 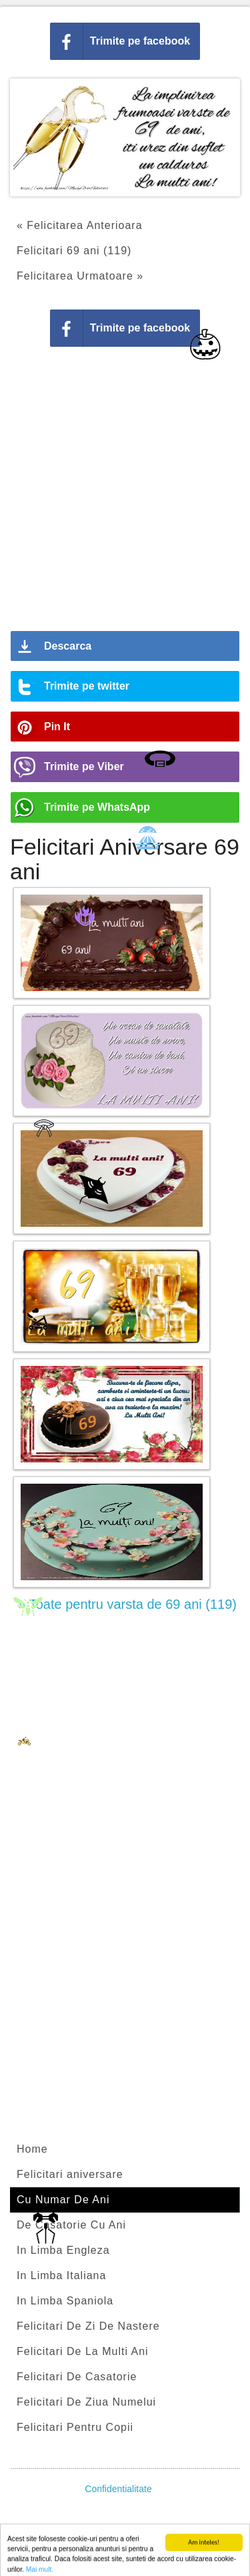 What do you see at coordinates (44, 1128) in the screenshot?
I see `indicates martial arts or karate-related content` at bounding box center [44, 1128].